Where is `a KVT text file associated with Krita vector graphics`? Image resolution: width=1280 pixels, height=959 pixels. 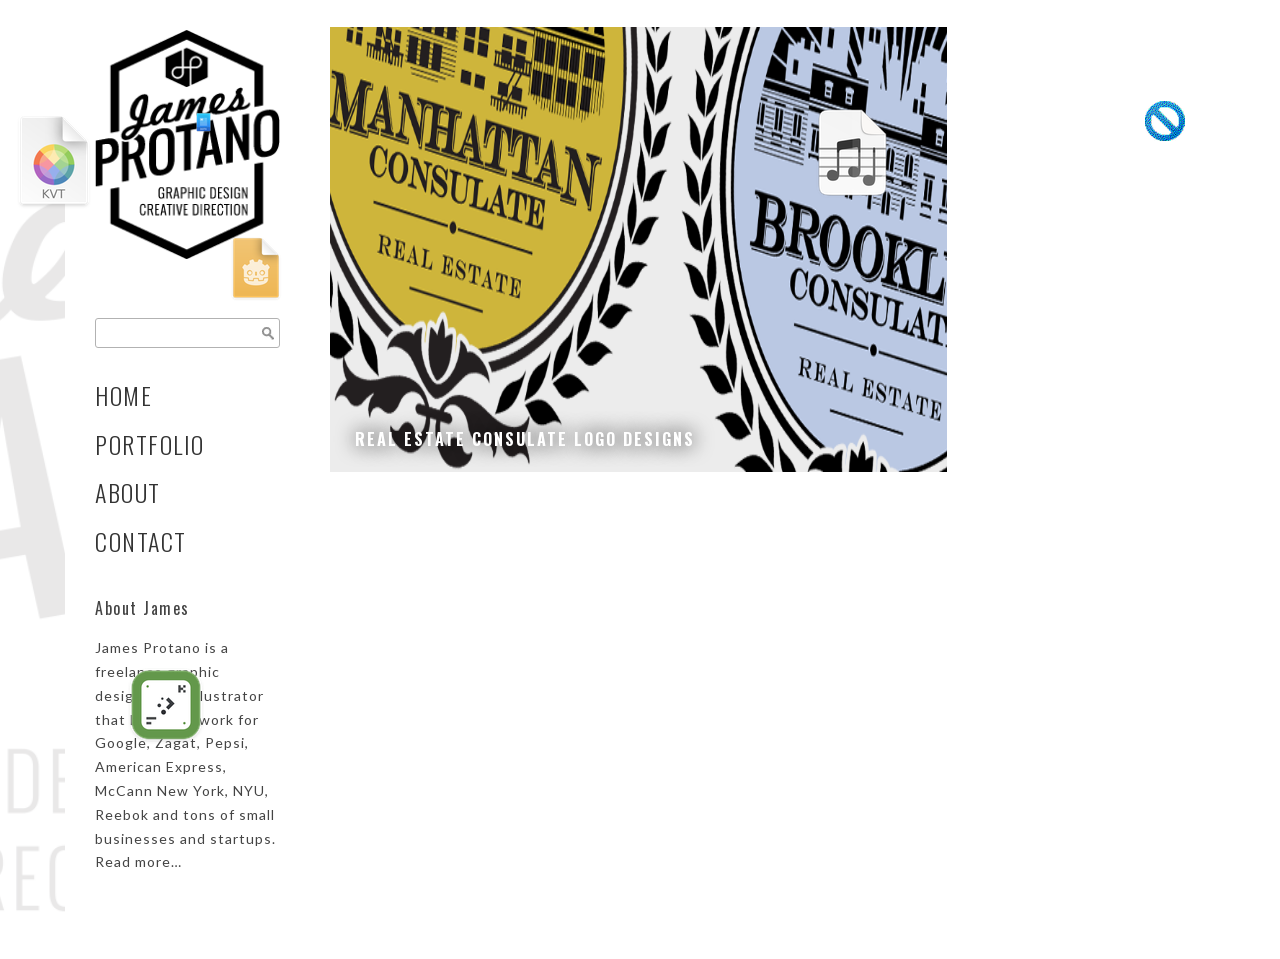
a KVT text file associated with Krita vector graphics is located at coordinates (54, 162).